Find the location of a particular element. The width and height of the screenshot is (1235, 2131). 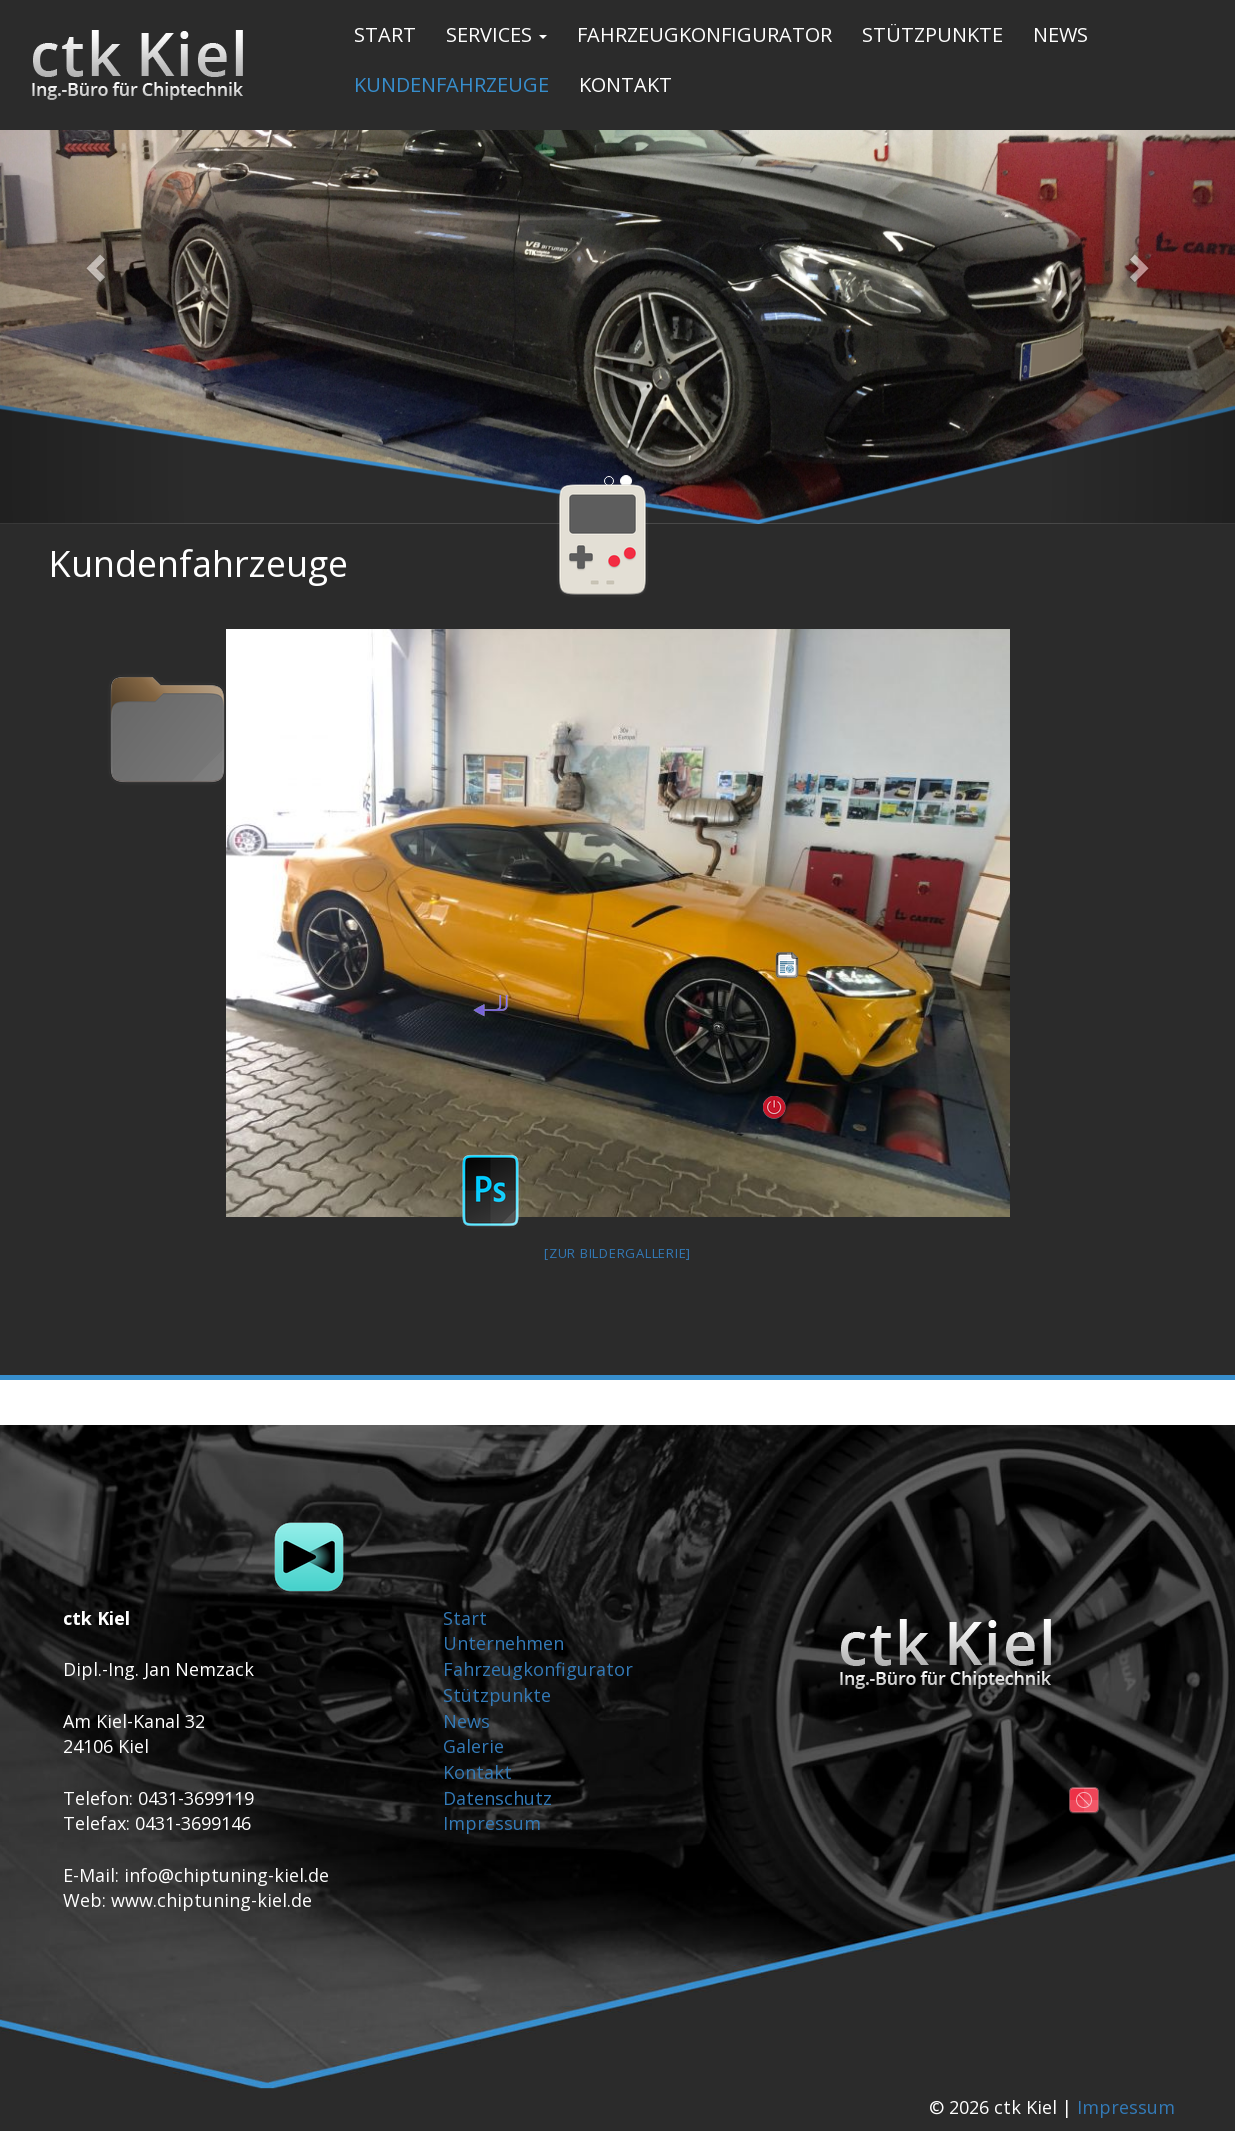

shut down the system is located at coordinates (774, 1107).